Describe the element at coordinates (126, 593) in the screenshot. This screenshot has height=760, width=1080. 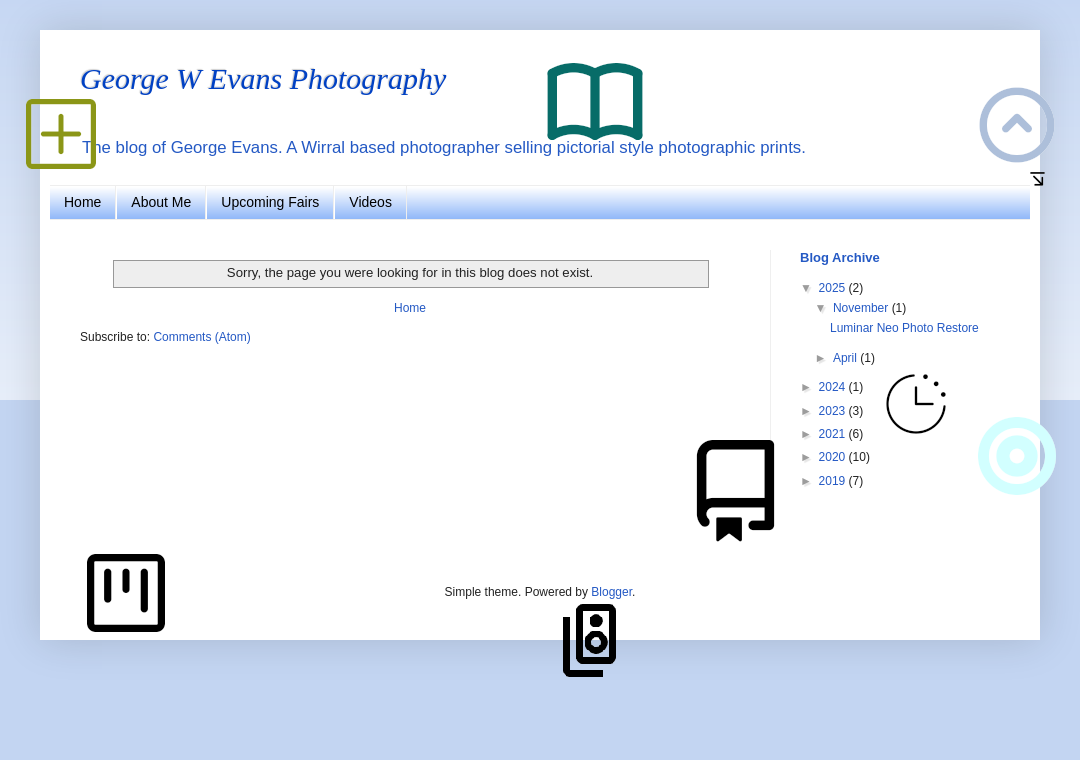
I see `open project board or kanban view` at that location.